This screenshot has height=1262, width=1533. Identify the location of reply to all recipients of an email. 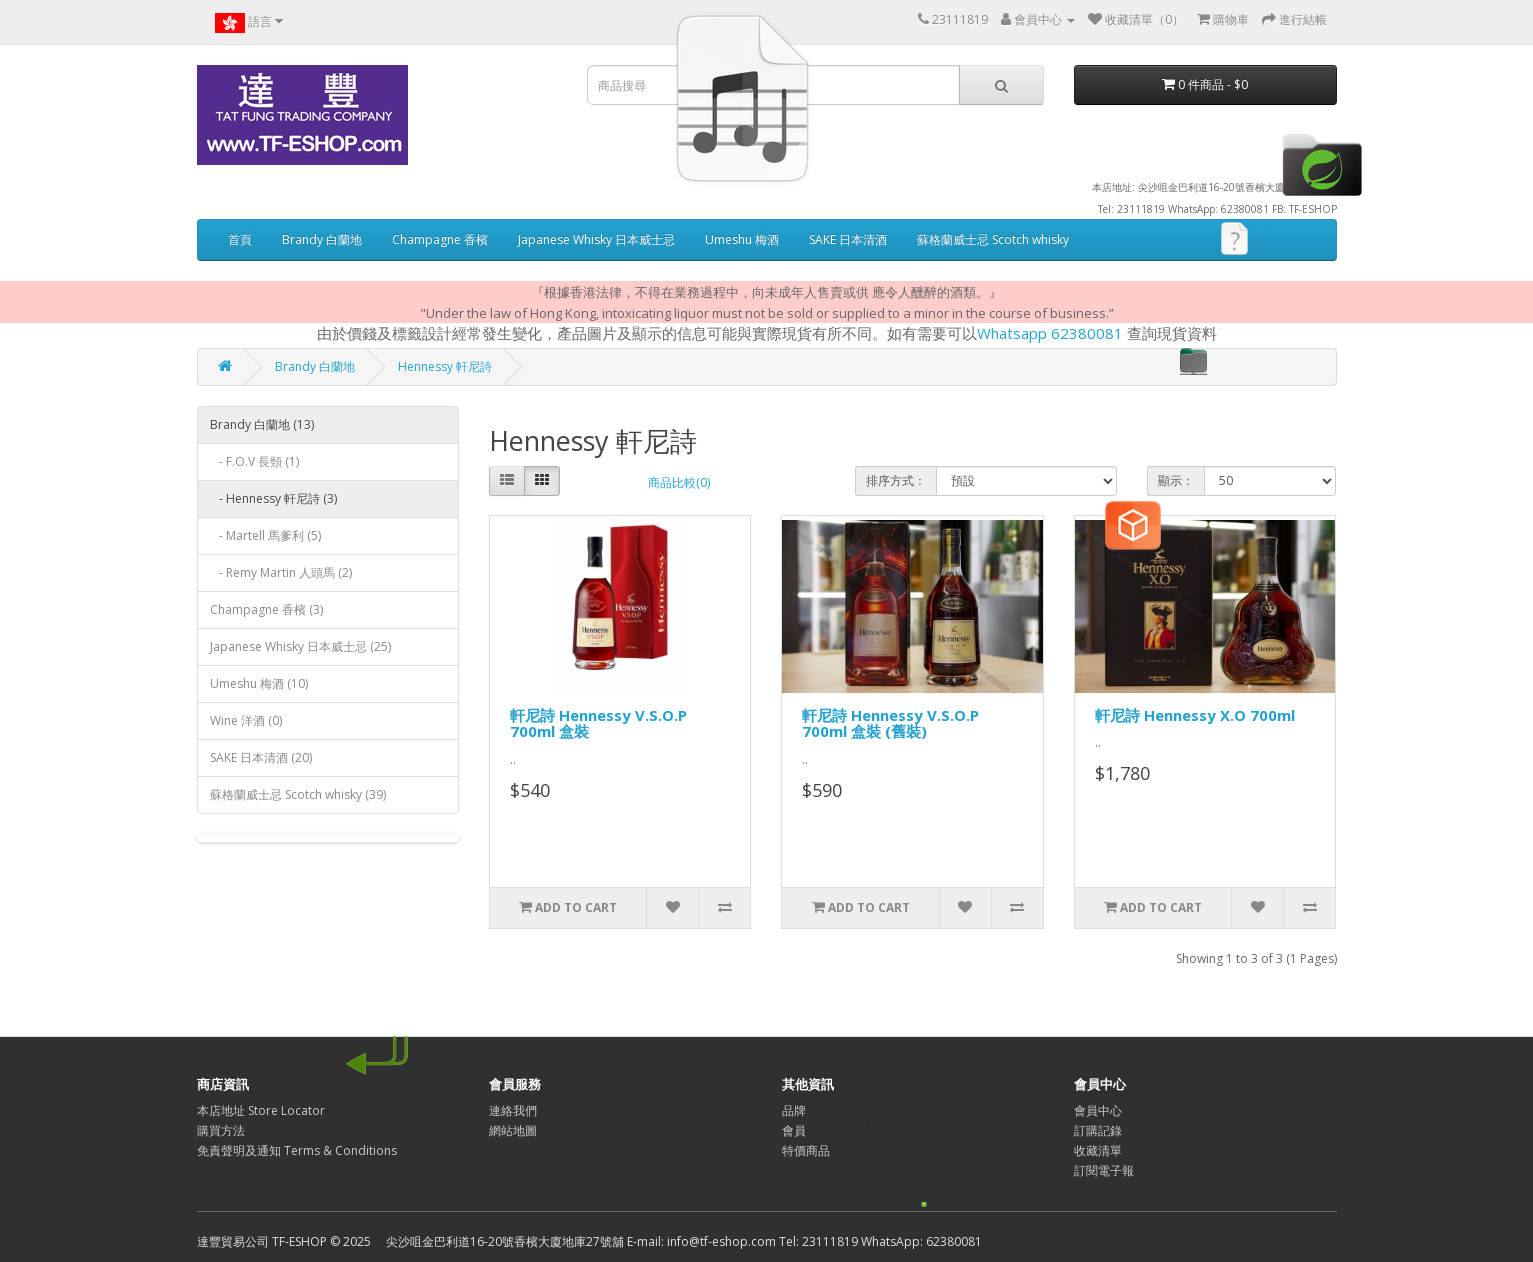
(376, 1055).